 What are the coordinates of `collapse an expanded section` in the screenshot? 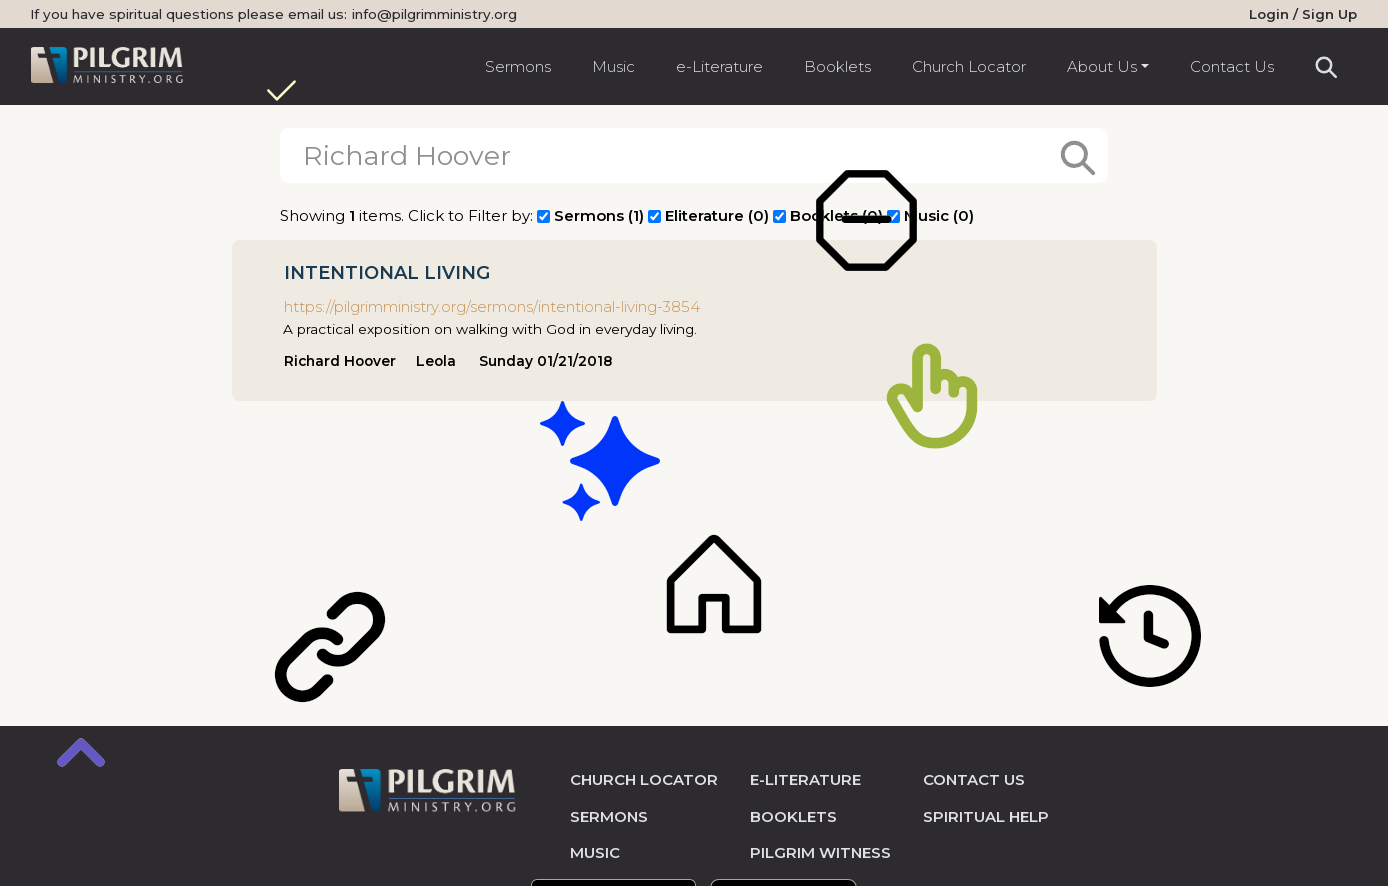 It's located at (81, 750).